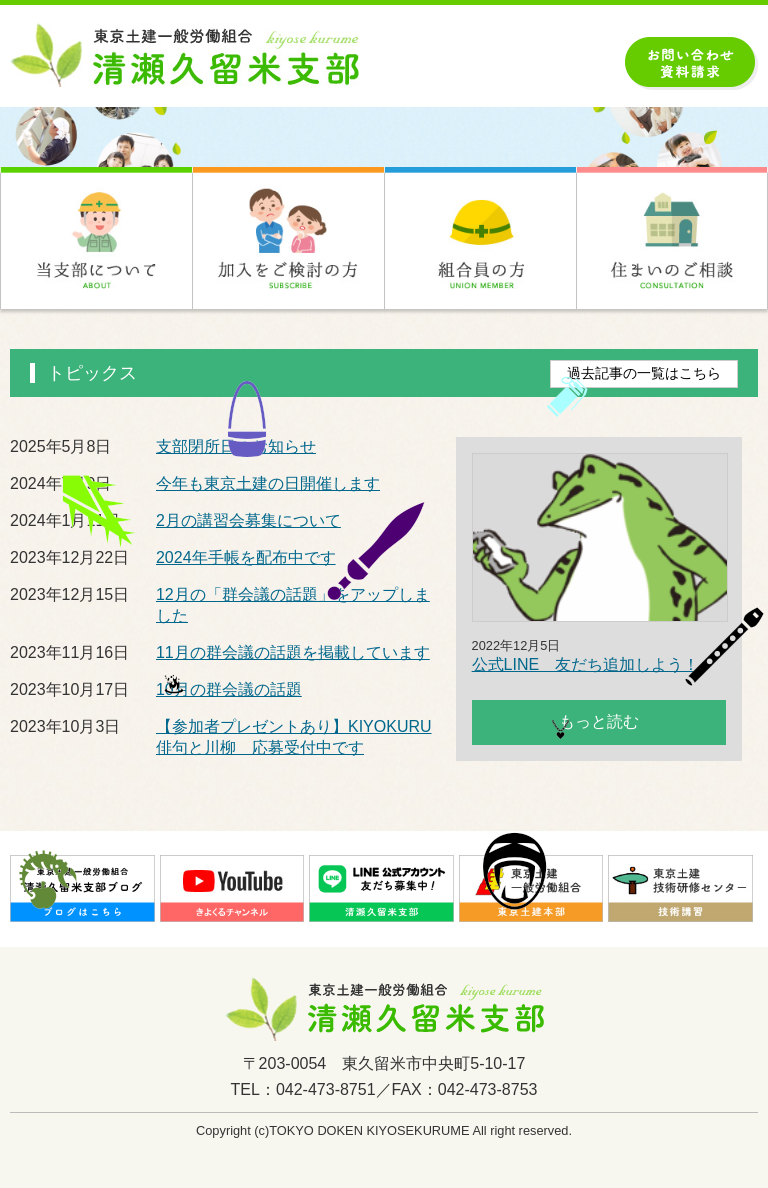 This screenshot has width=768, height=1188. Describe the element at coordinates (560, 729) in the screenshot. I see `view jewelry or accessories collection` at that location.